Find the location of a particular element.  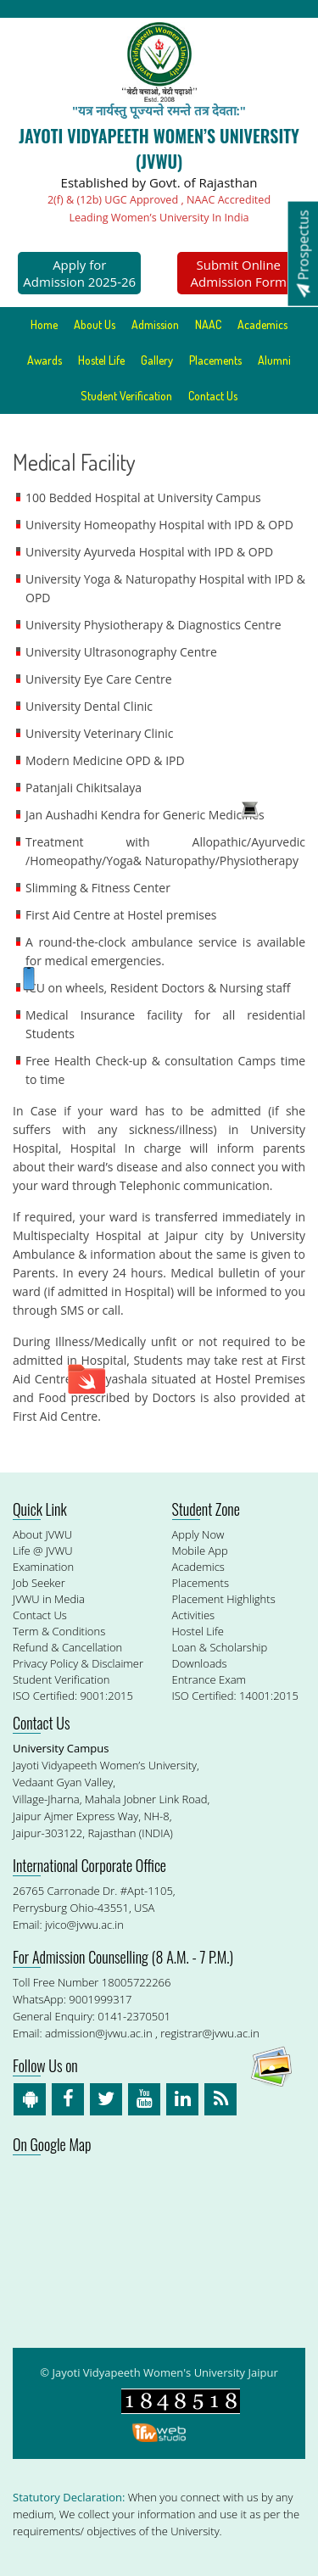

open folder containing swift programming projects is located at coordinates (86, 1380).